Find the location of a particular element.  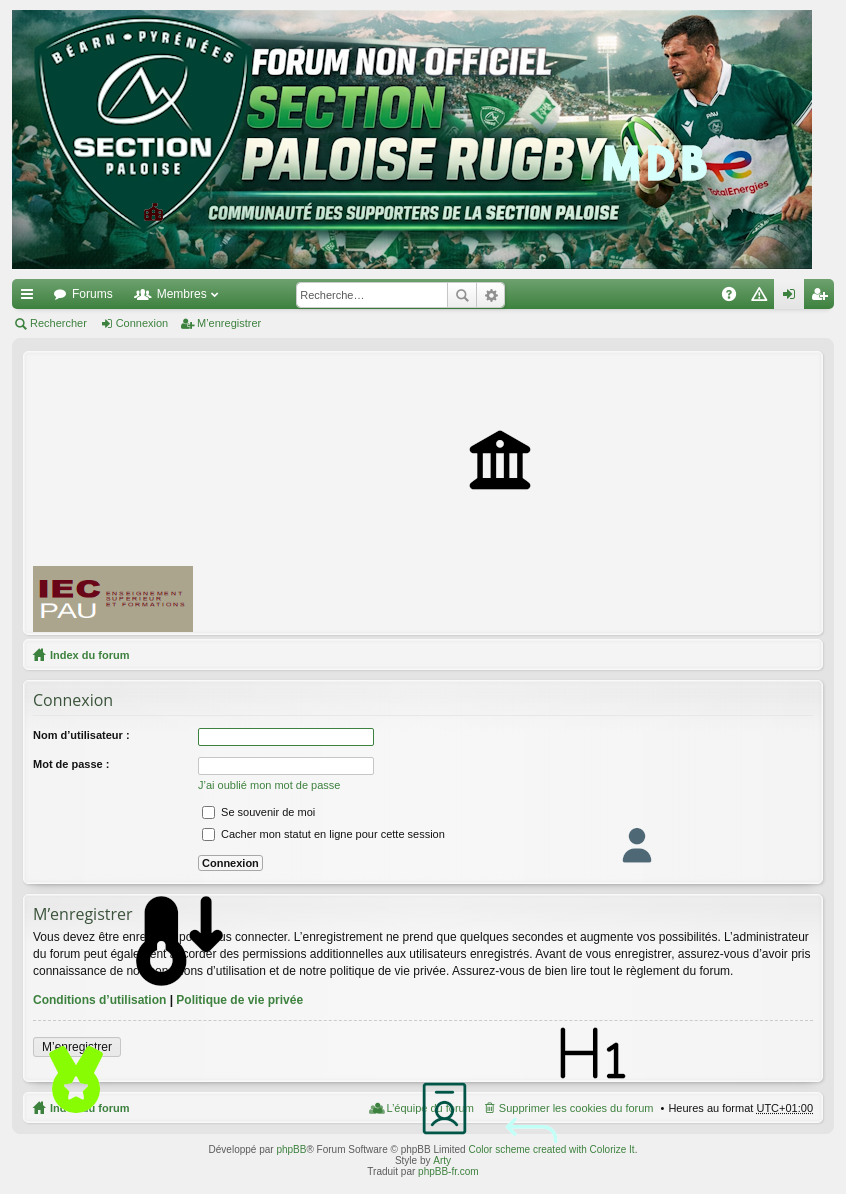

decrease temperature setting is located at coordinates (178, 941).